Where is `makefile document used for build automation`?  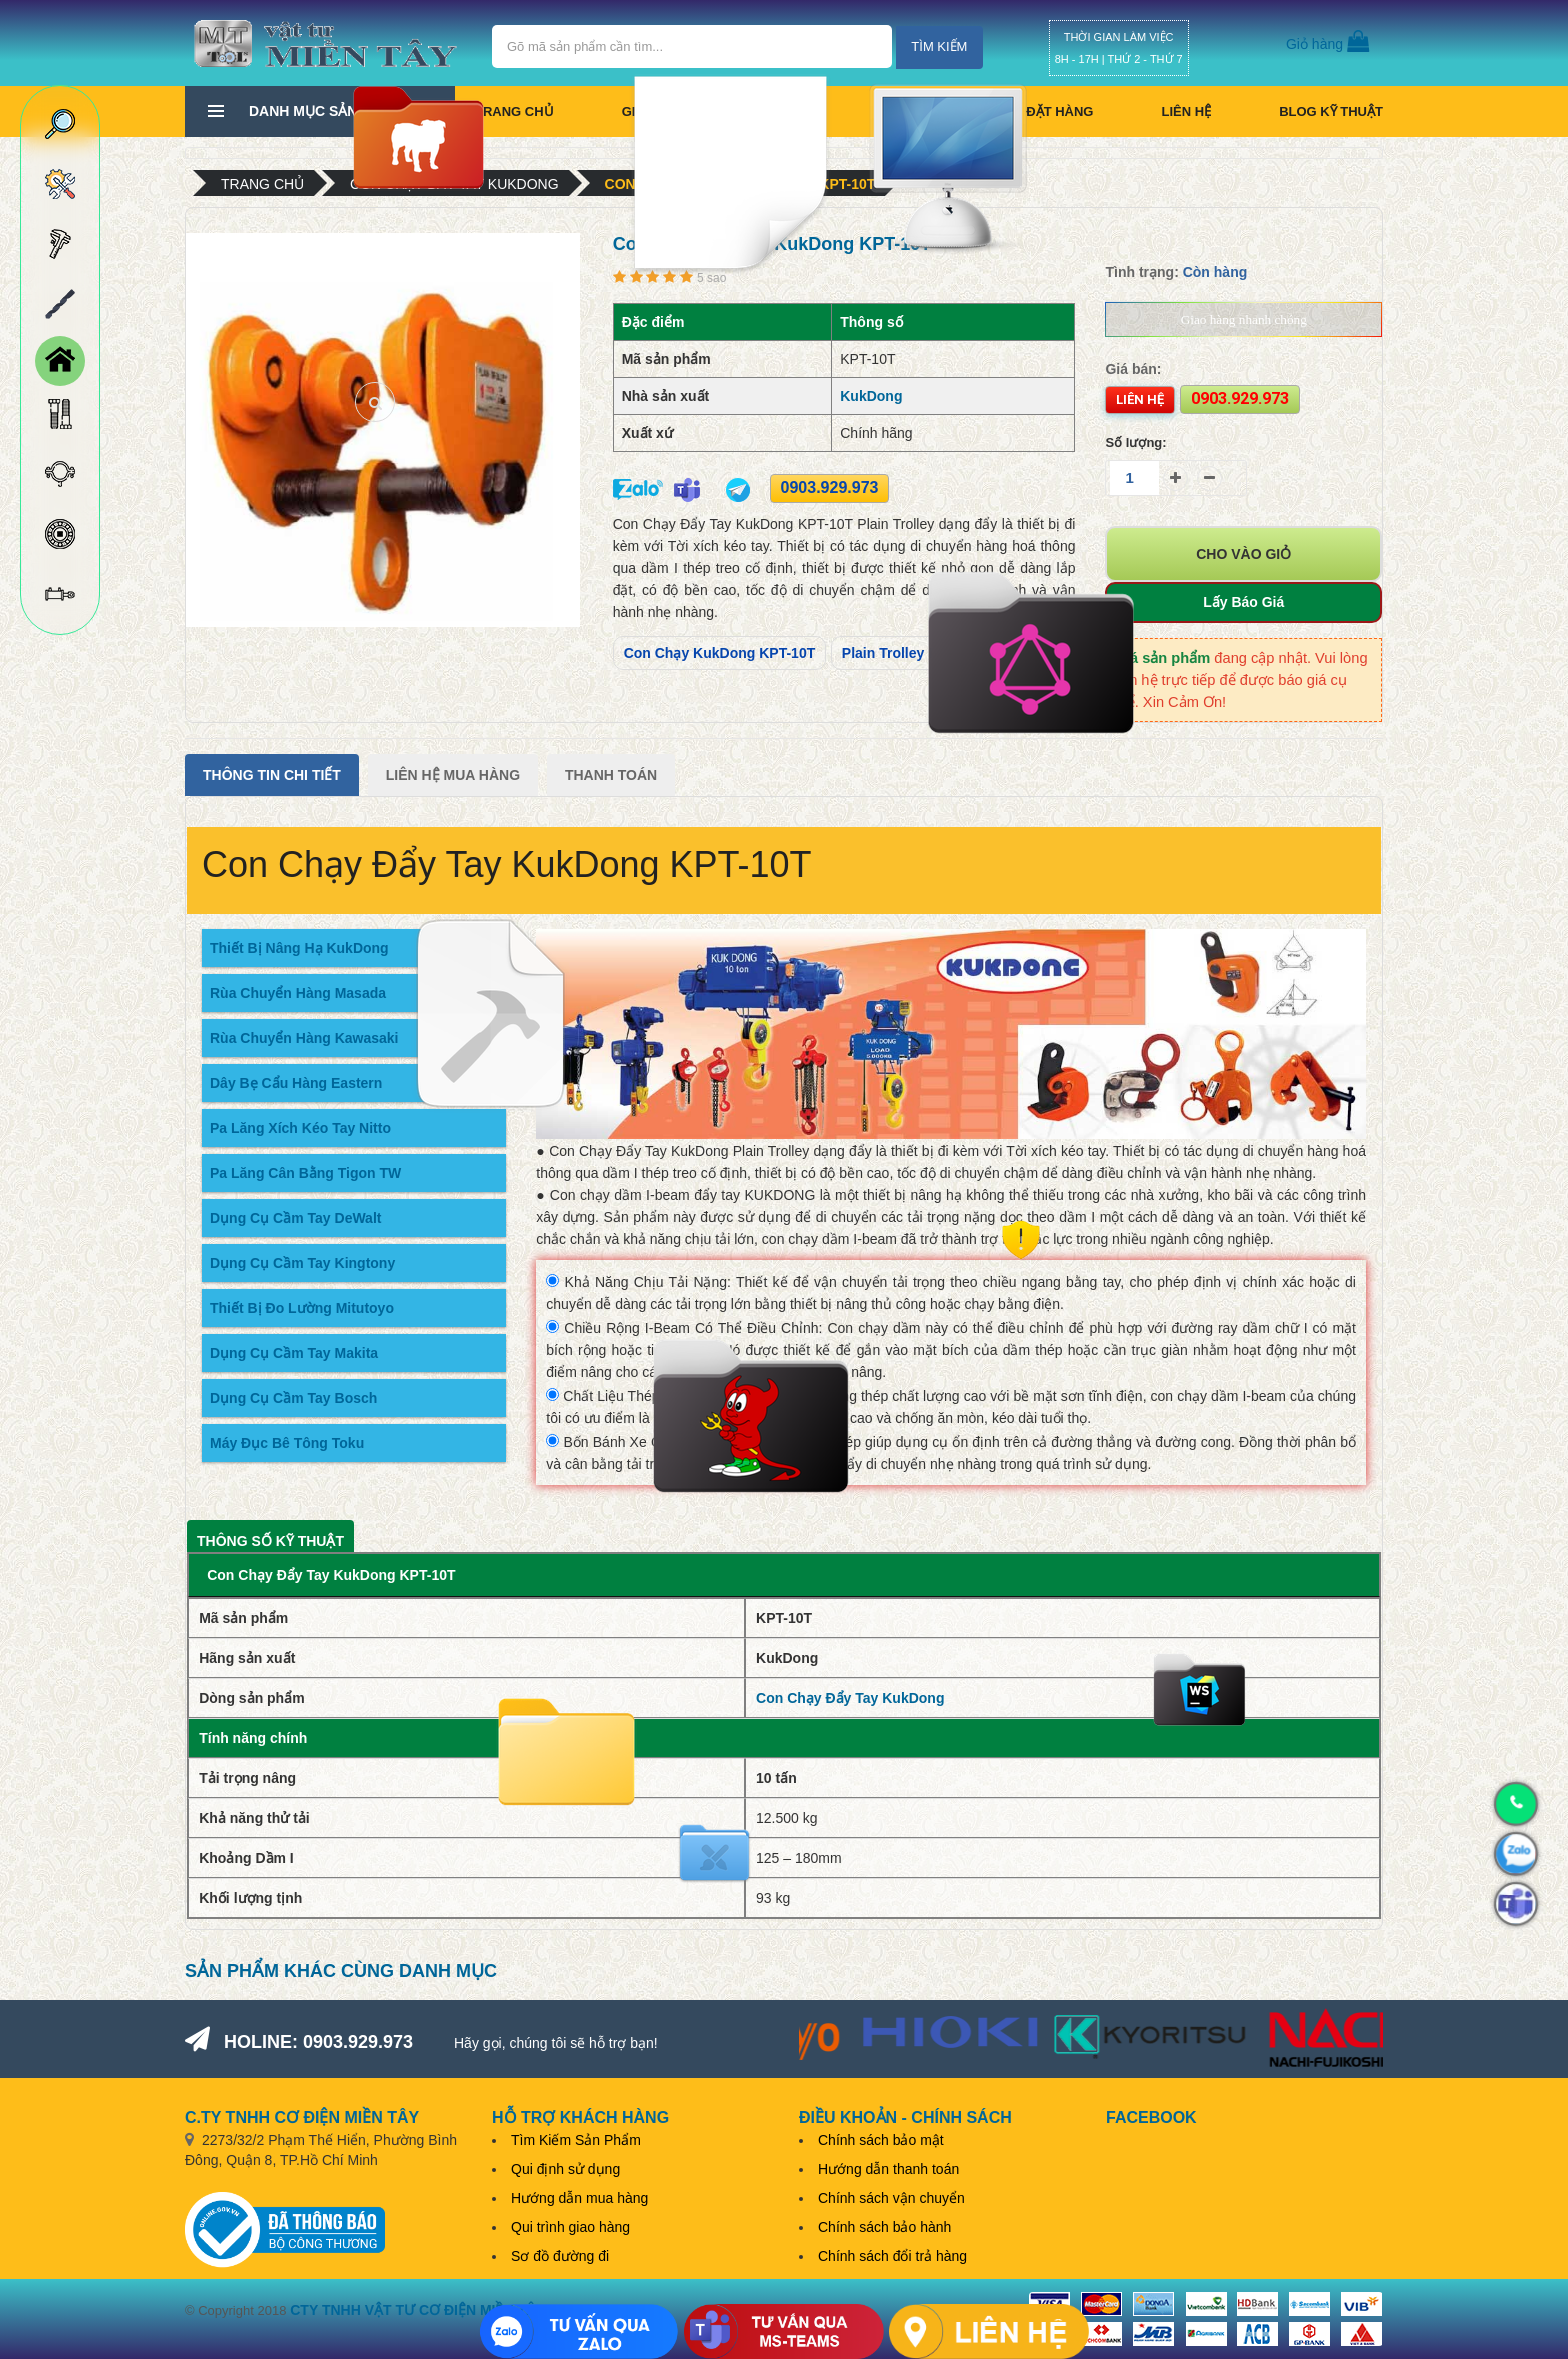 makefile document used for build automation is located at coordinates (490, 1013).